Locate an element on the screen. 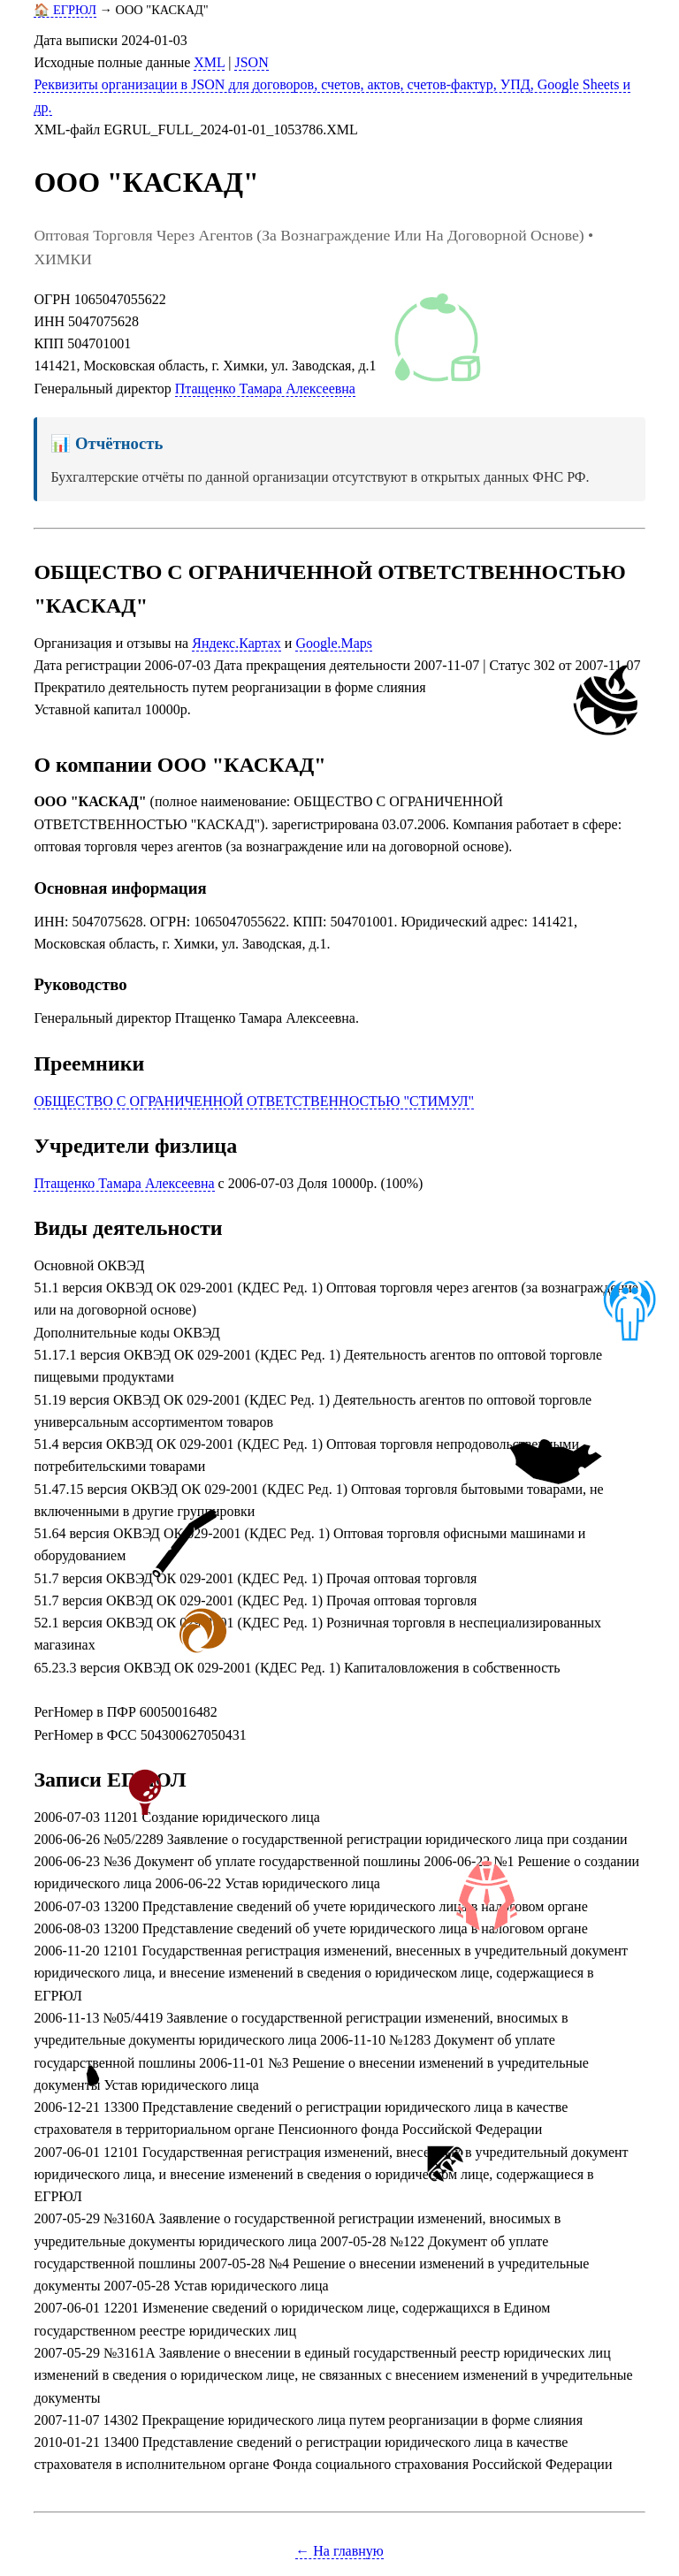 The height and width of the screenshot is (2576, 679). view or toggle between states of matter is located at coordinates (436, 339).